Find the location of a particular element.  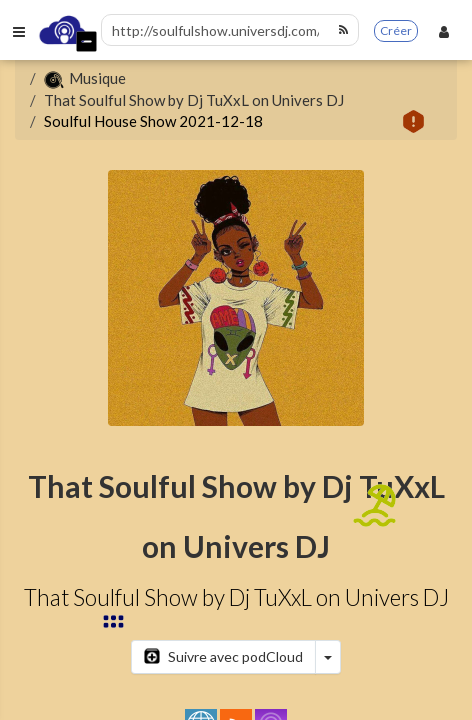

switch to grid view layout is located at coordinates (113, 621).